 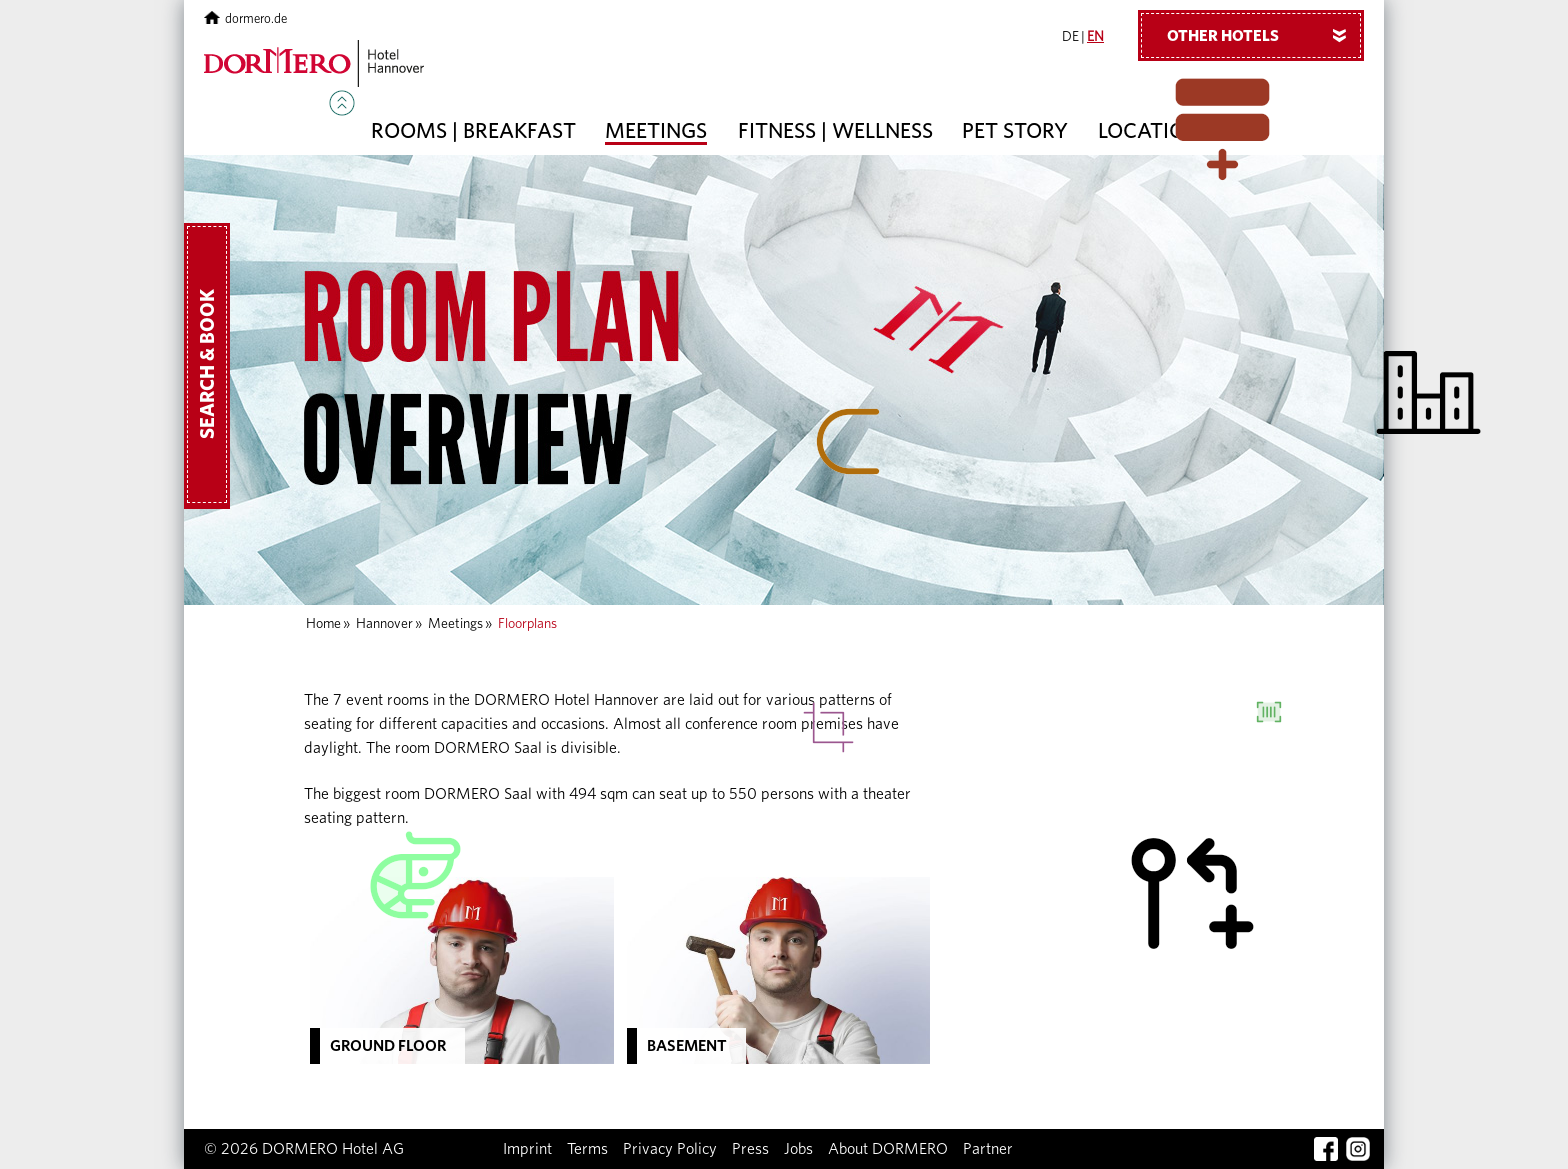 What do you see at coordinates (1428, 392) in the screenshot?
I see `view city or urban locations` at bounding box center [1428, 392].